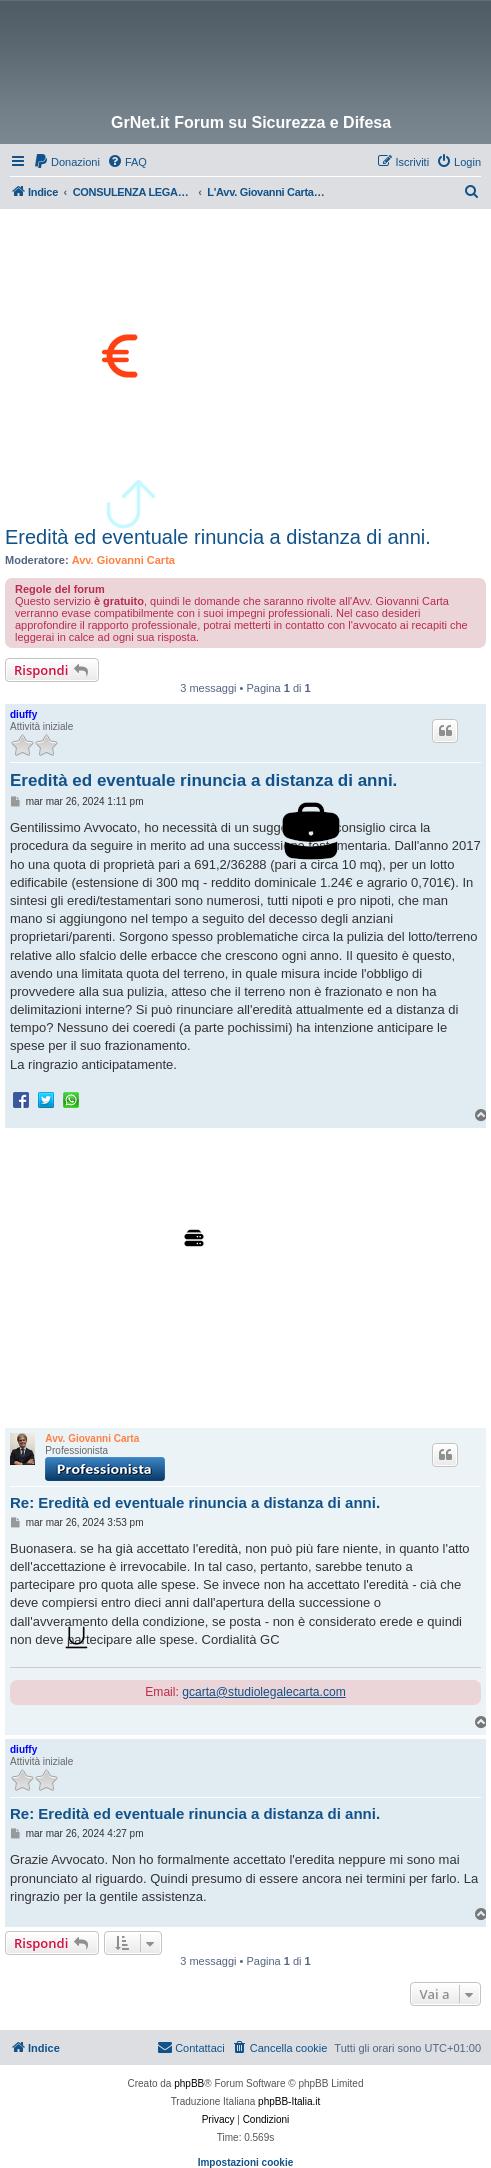  I want to click on apply underline formatting to selected text, so click(76, 1637).